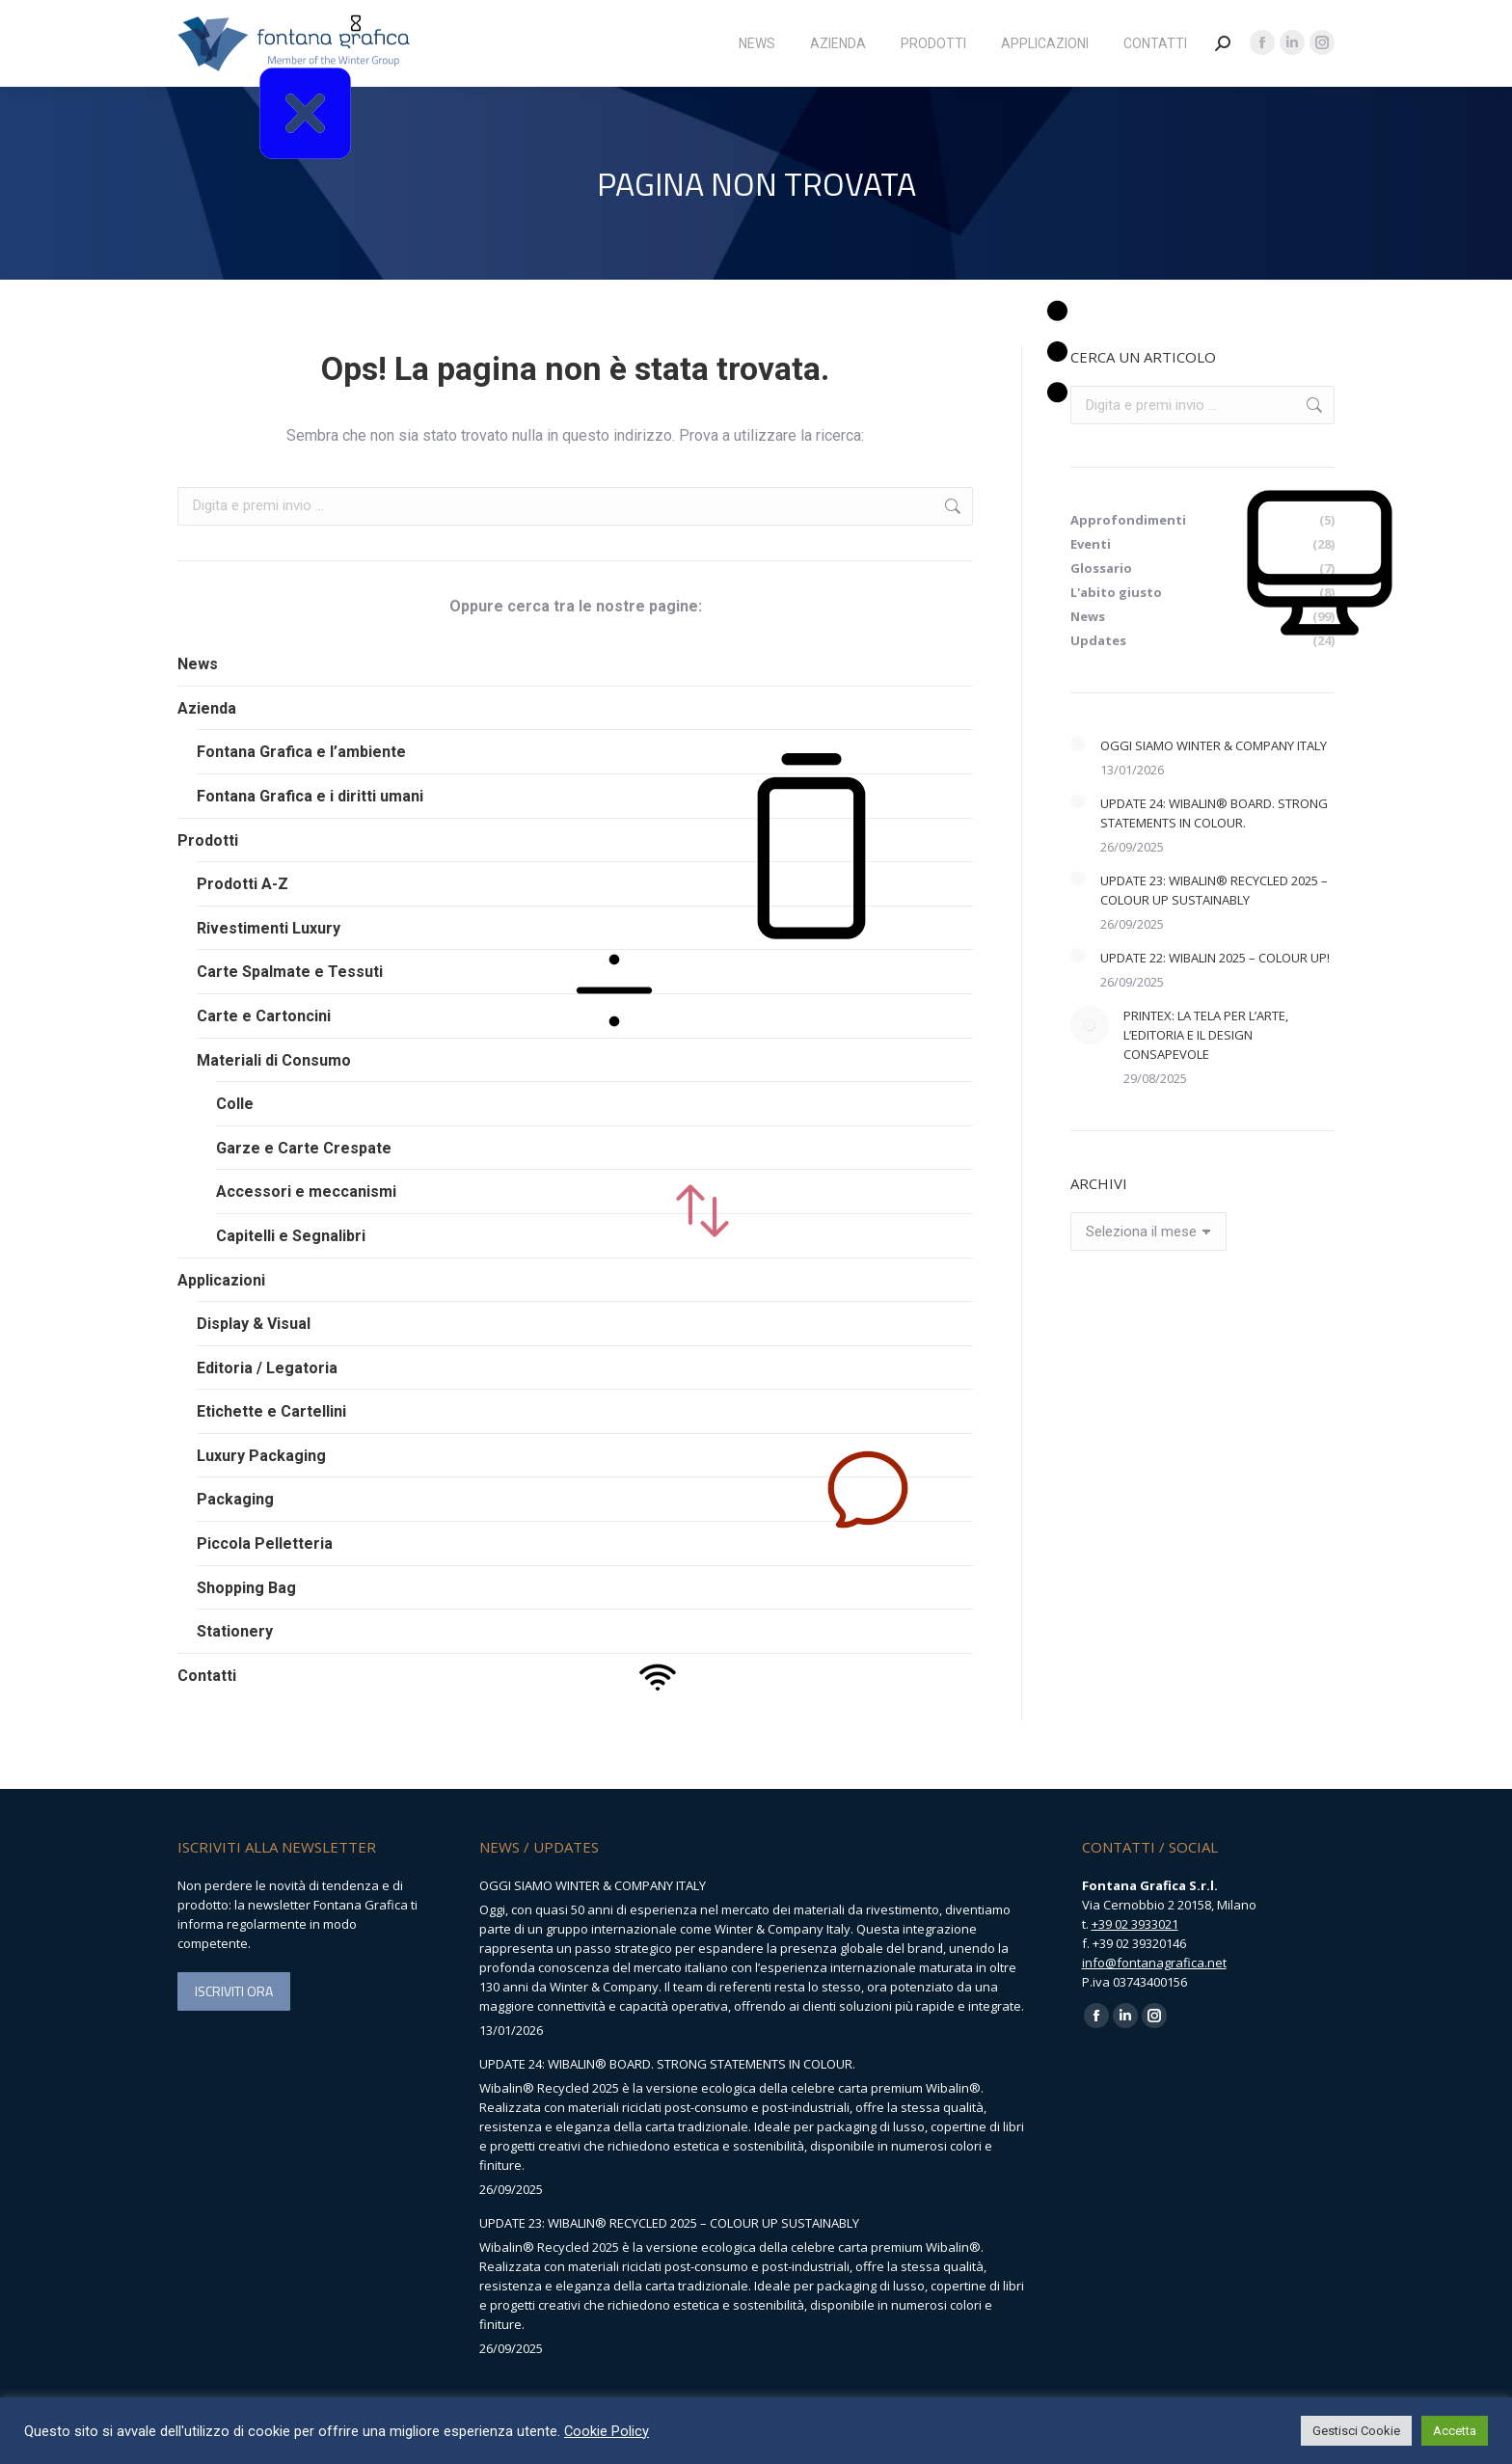 The image size is (1512, 2464). What do you see at coordinates (356, 23) in the screenshot?
I see `indicates a process is waiting or pending` at bounding box center [356, 23].